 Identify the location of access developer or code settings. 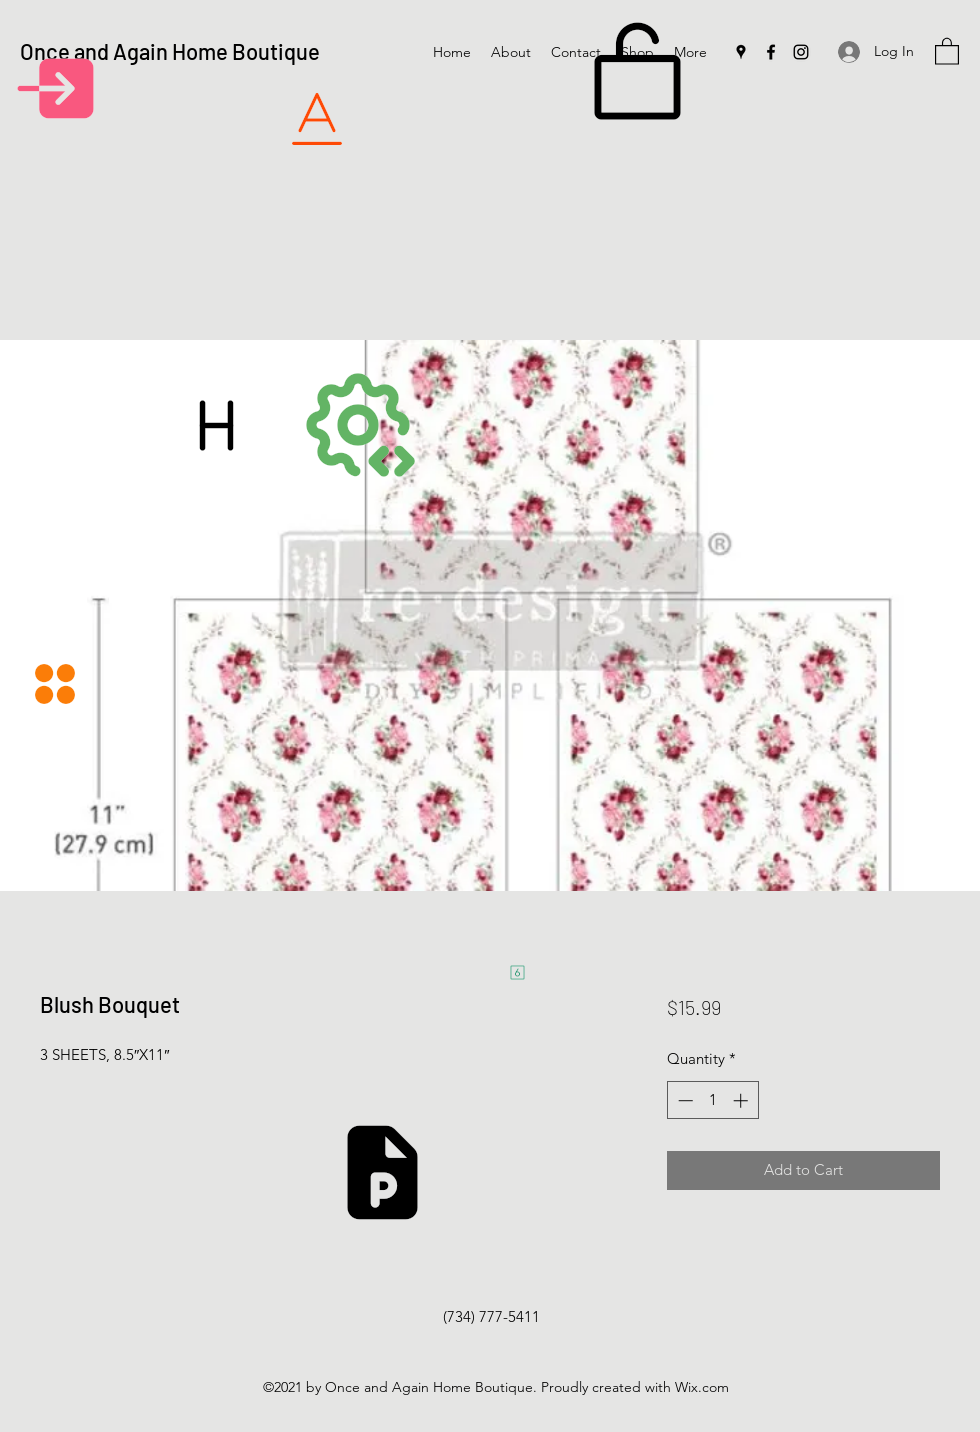
(358, 425).